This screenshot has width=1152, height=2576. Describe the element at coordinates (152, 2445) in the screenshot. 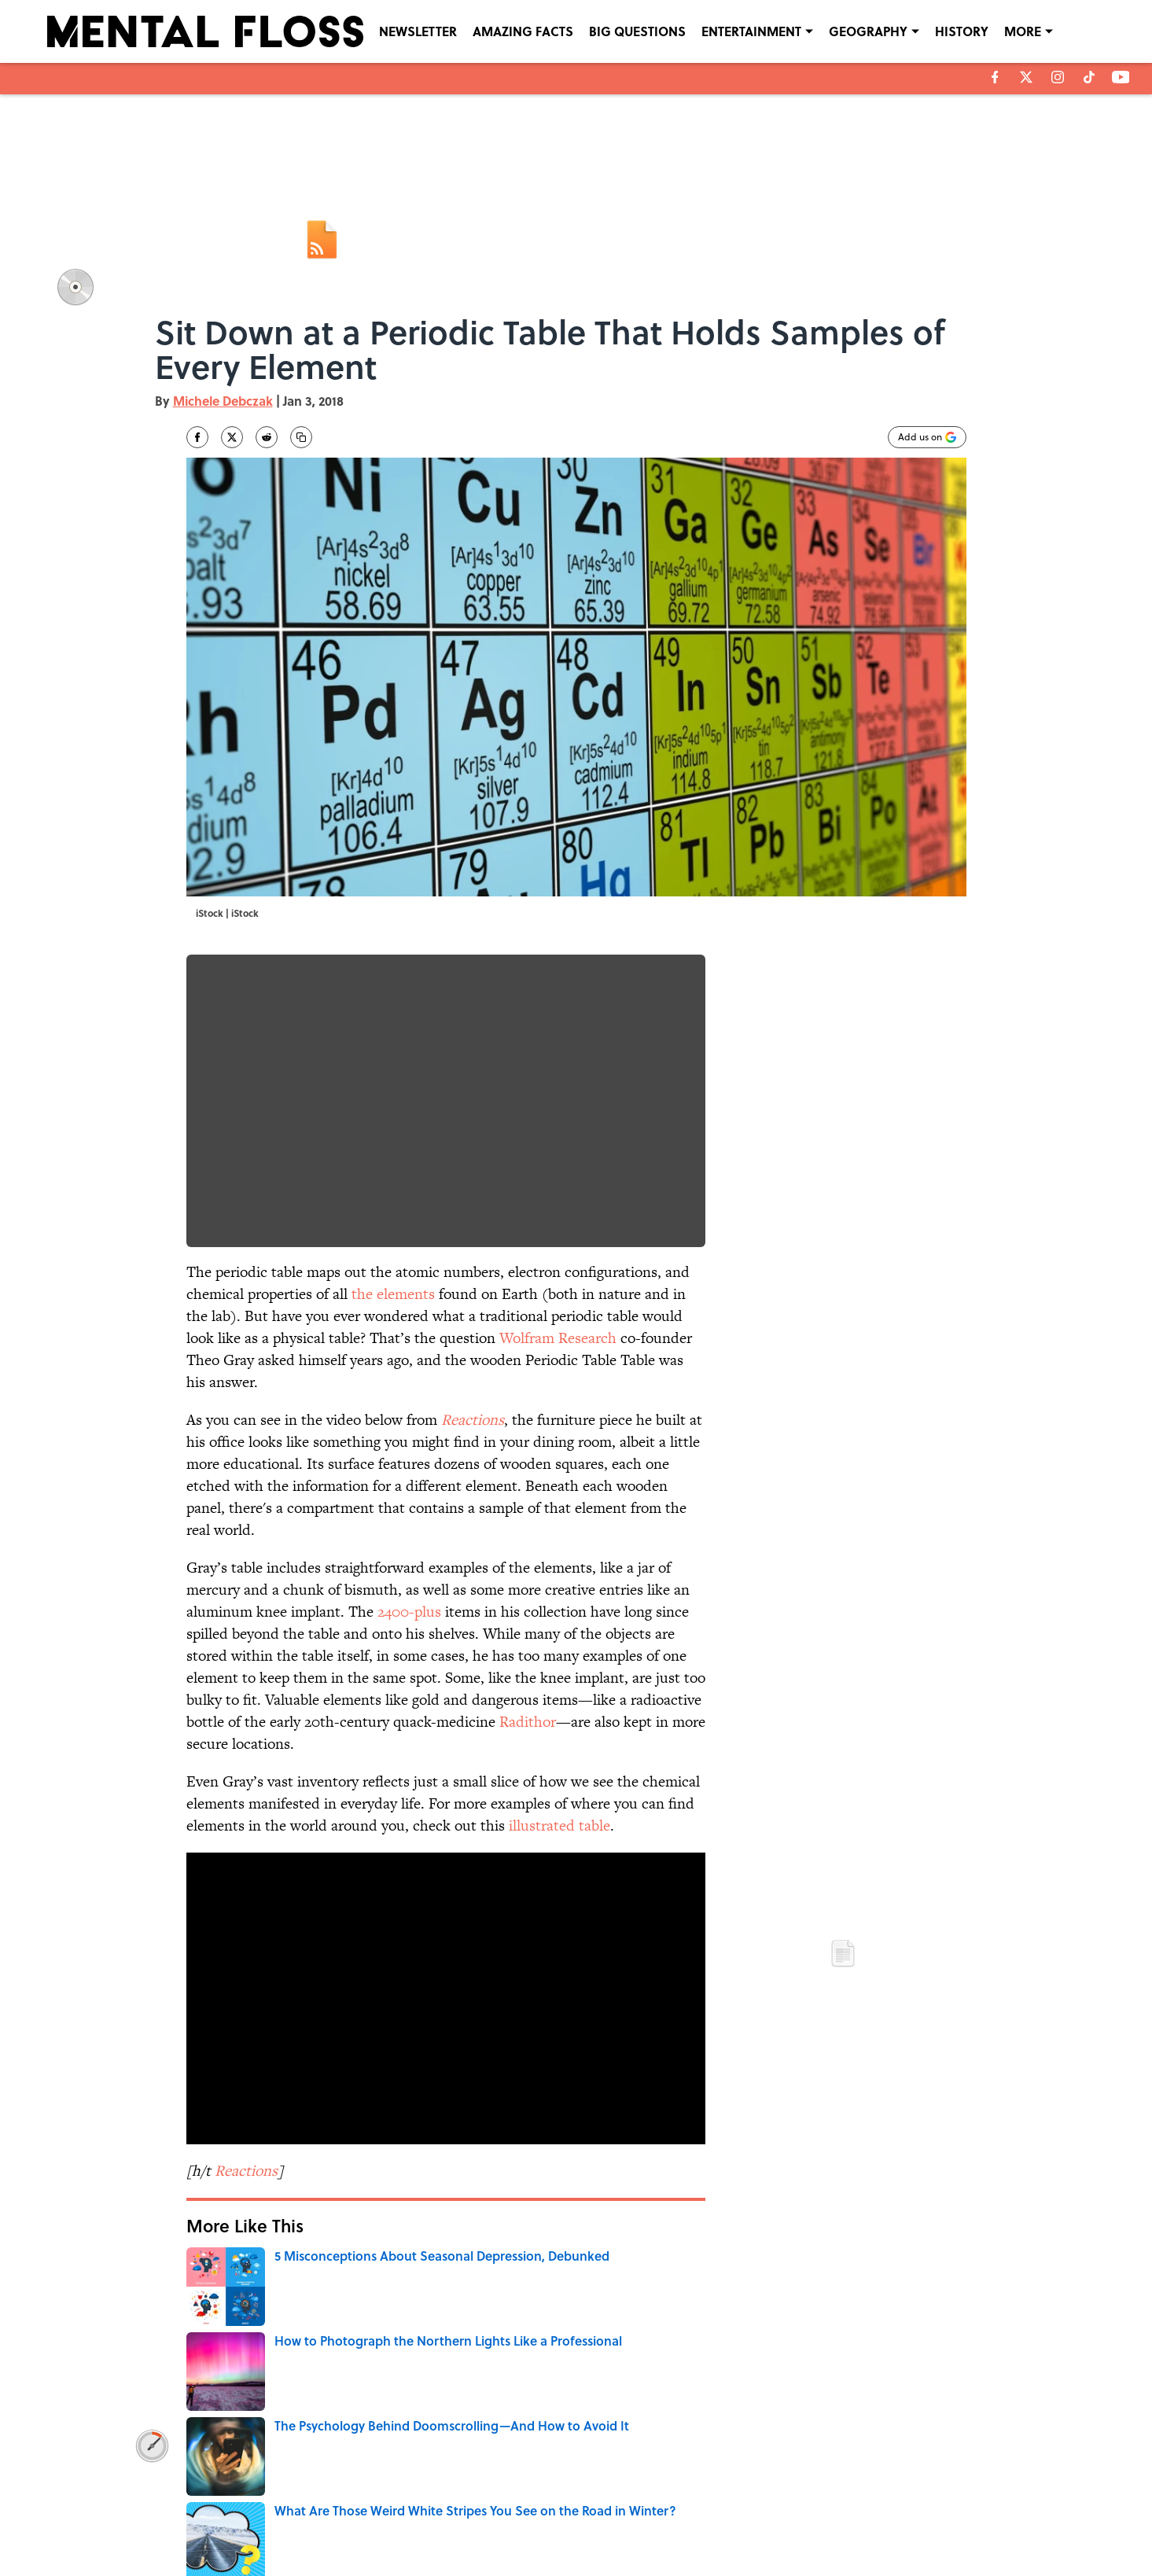

I see `open sysprof system profiler application` at that location.